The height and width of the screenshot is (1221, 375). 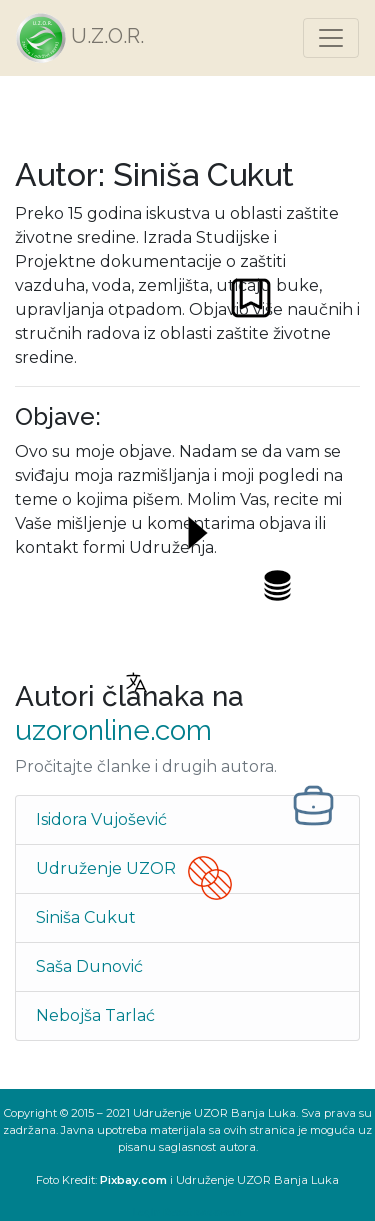 What do you see at coordinates (136, 682) in the screenshot?
I see `change language settings` at bounding box center [136, 682].